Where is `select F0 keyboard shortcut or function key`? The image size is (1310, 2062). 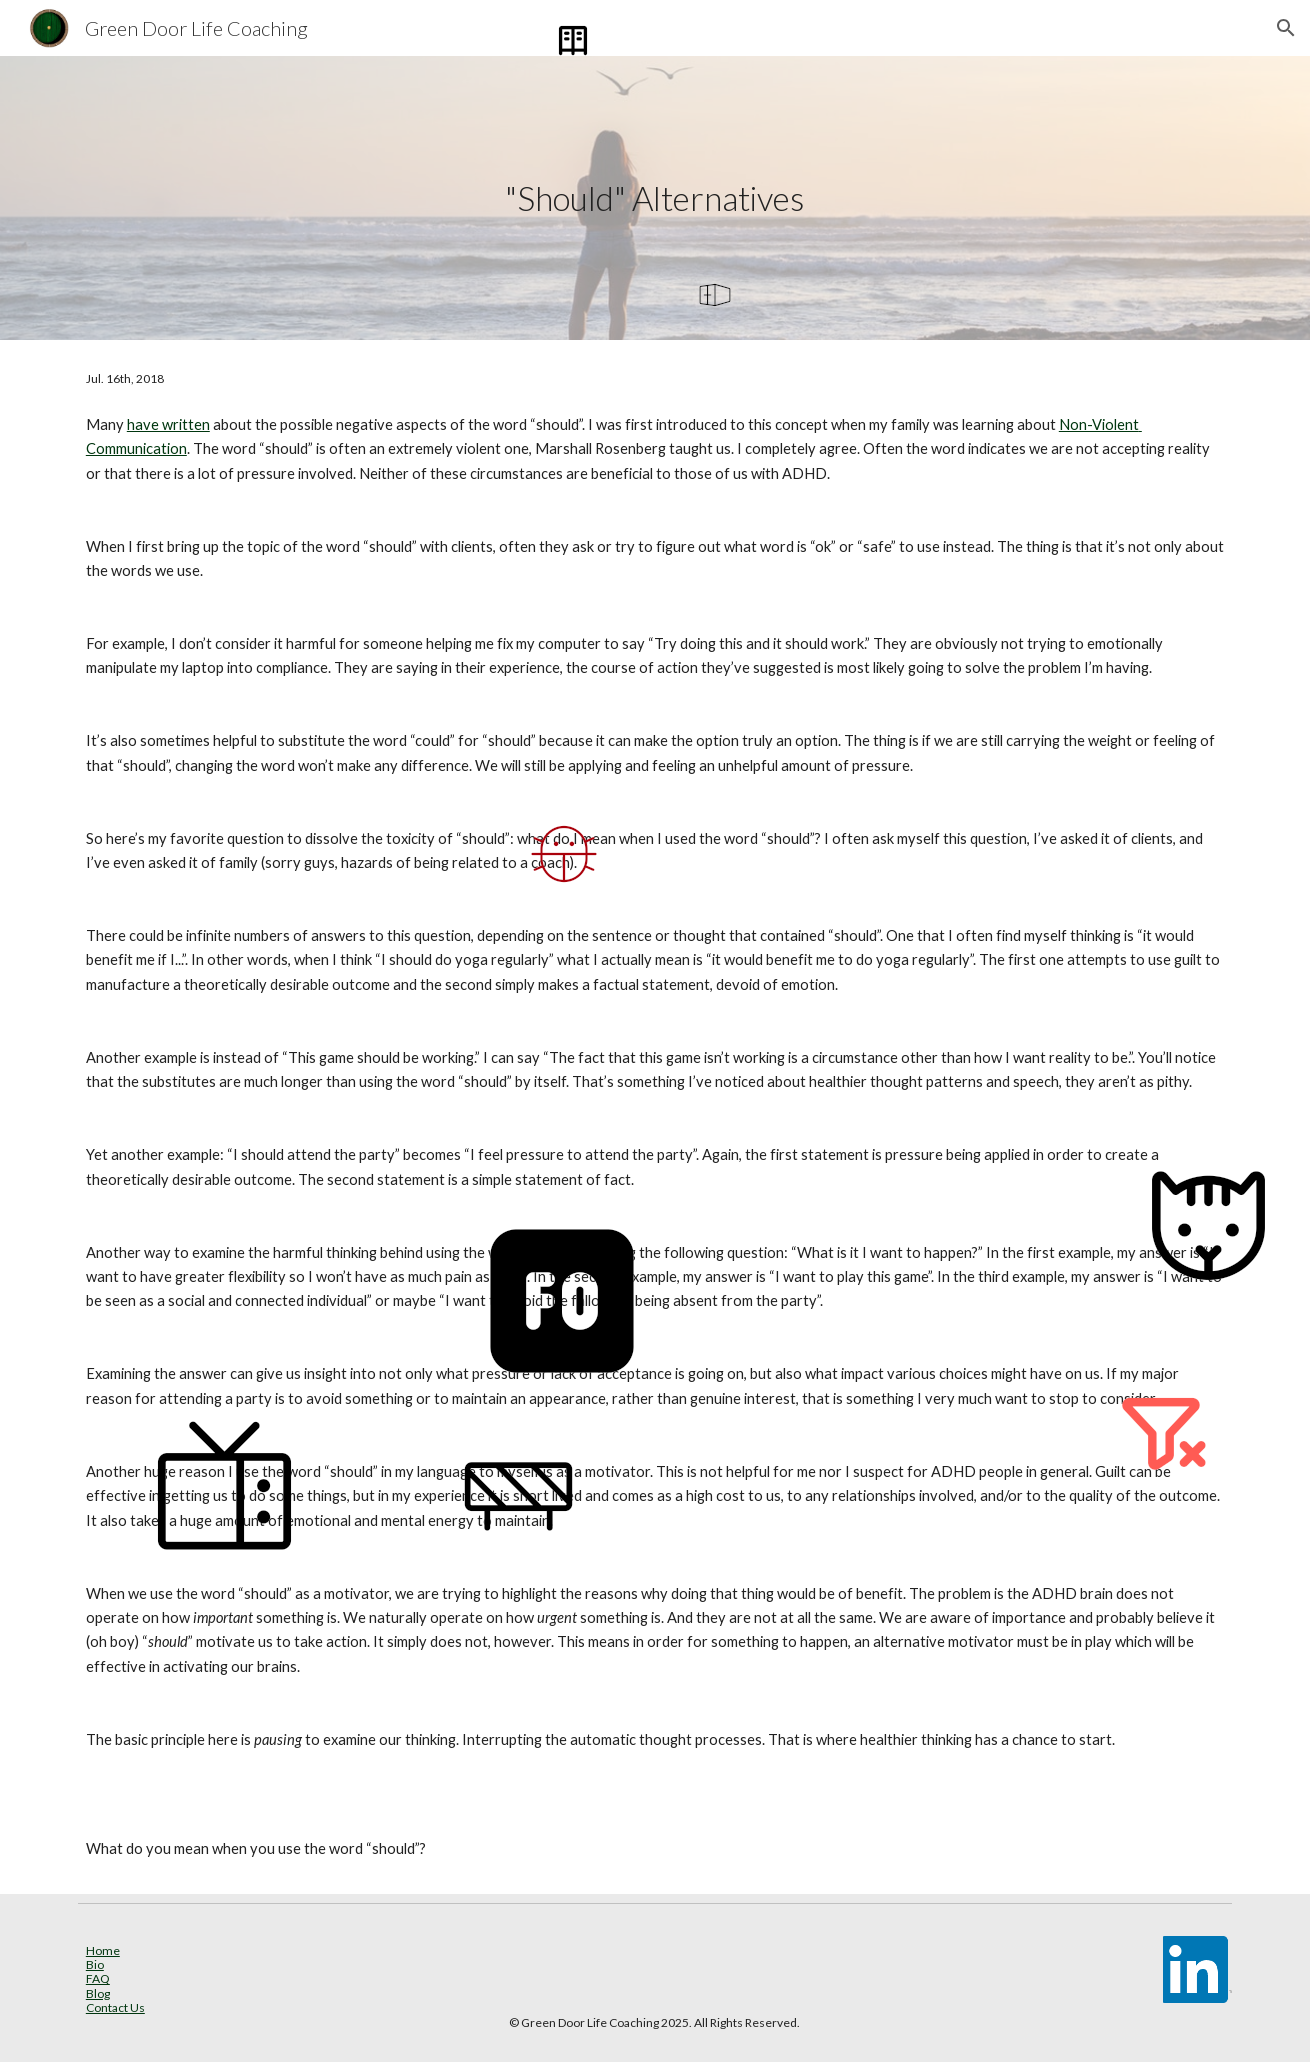 select F0 keyboard shortcut or function key is located at coordinates (562, 1301).